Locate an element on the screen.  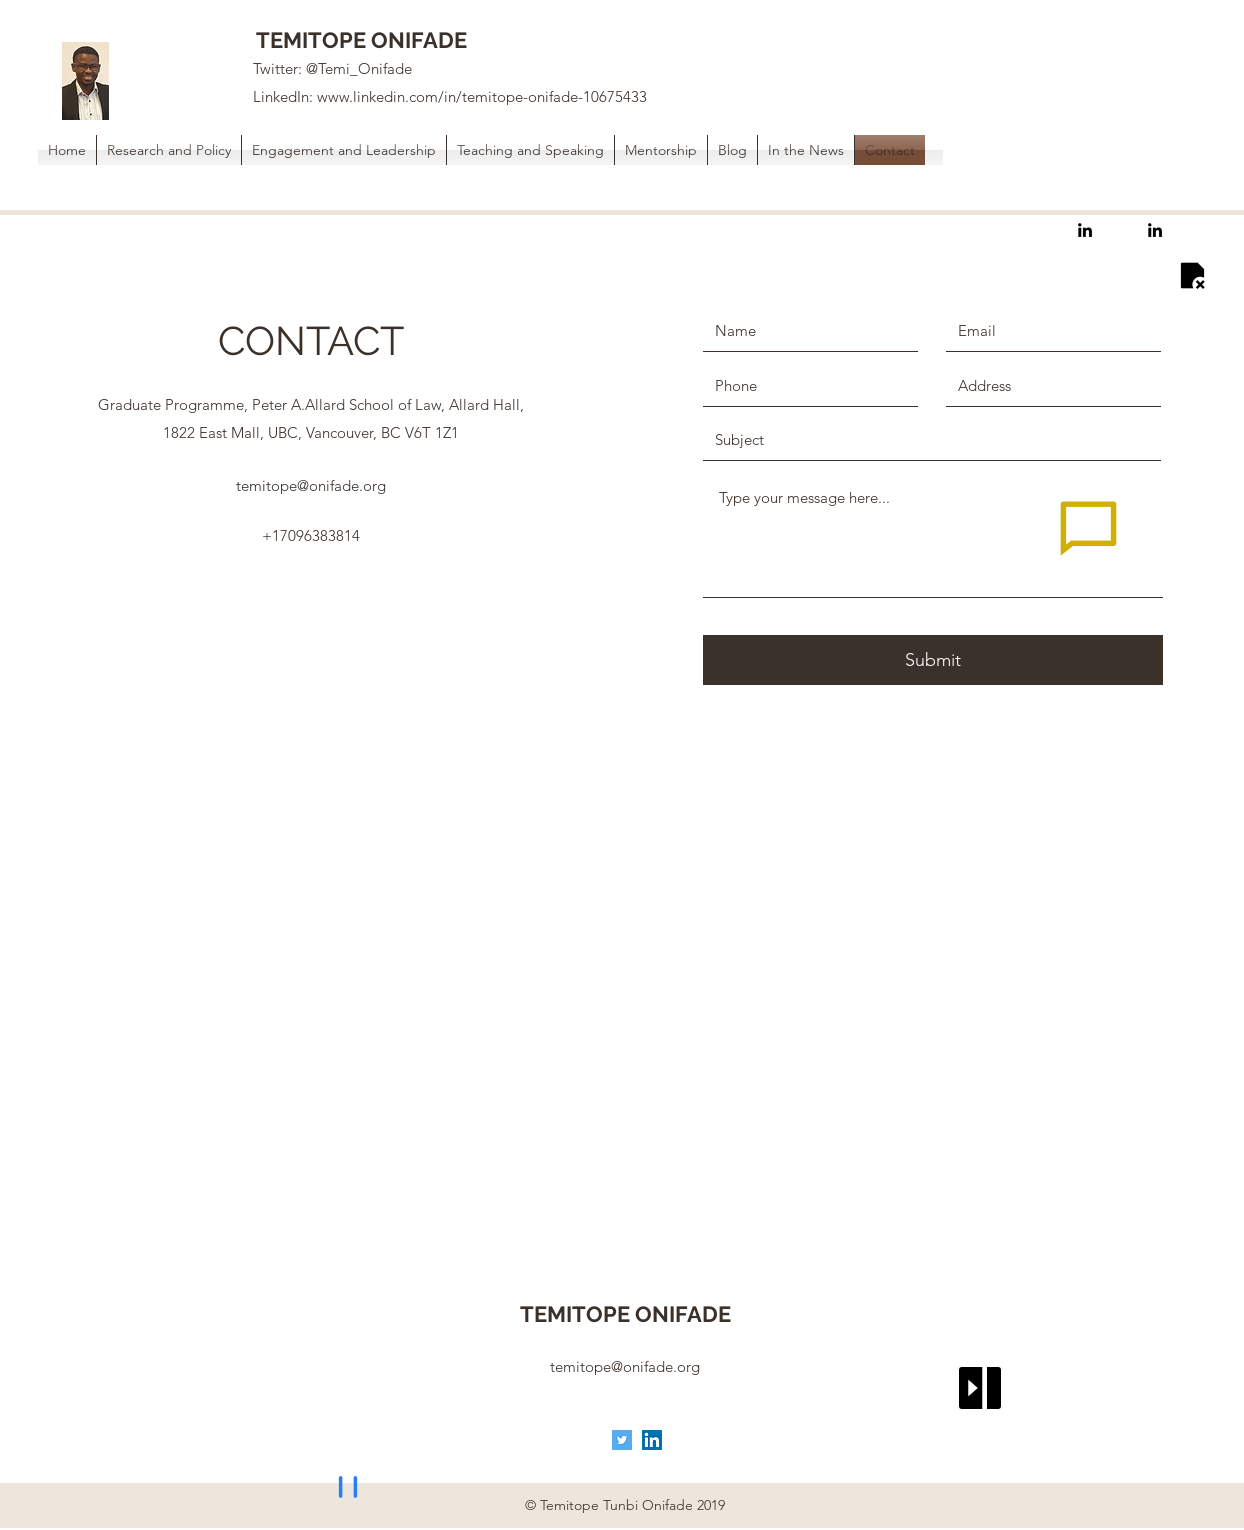
open chat or messaging is located at coordinates (1088, 526).